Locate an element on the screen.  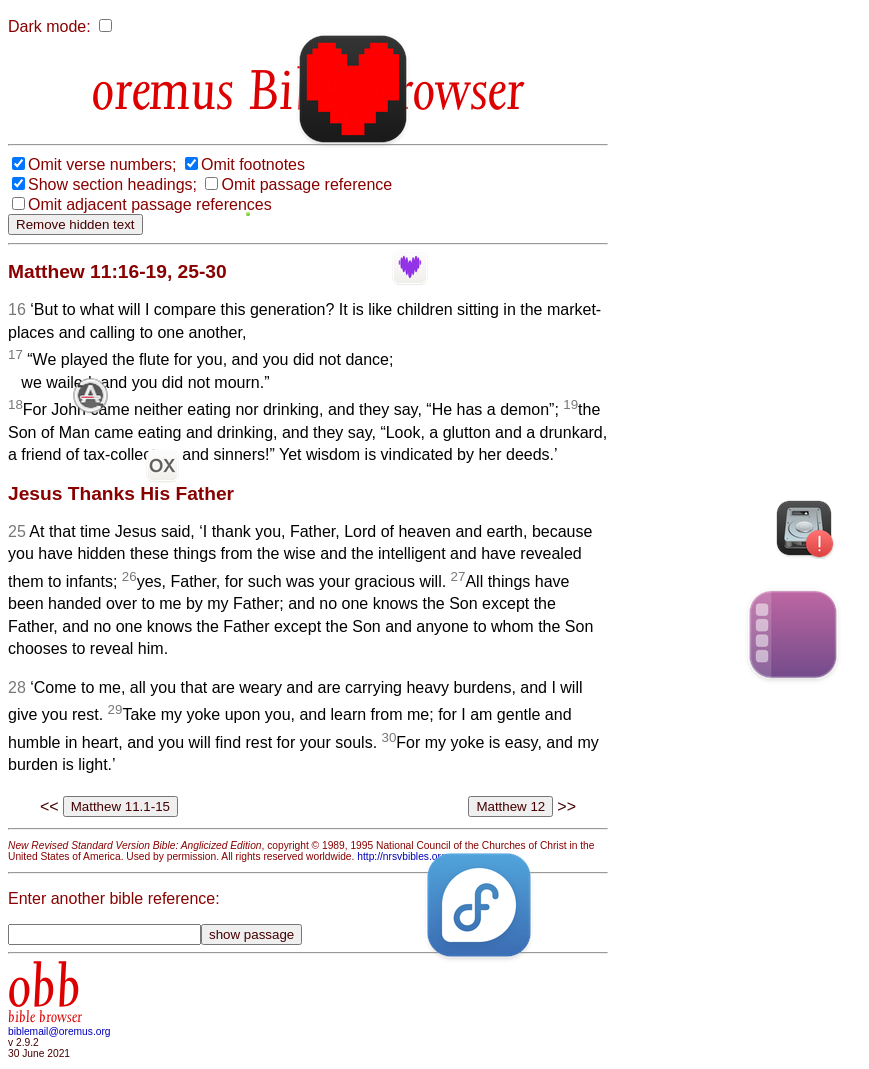
open deezer music streaming app is located at coordinates (410, 267).